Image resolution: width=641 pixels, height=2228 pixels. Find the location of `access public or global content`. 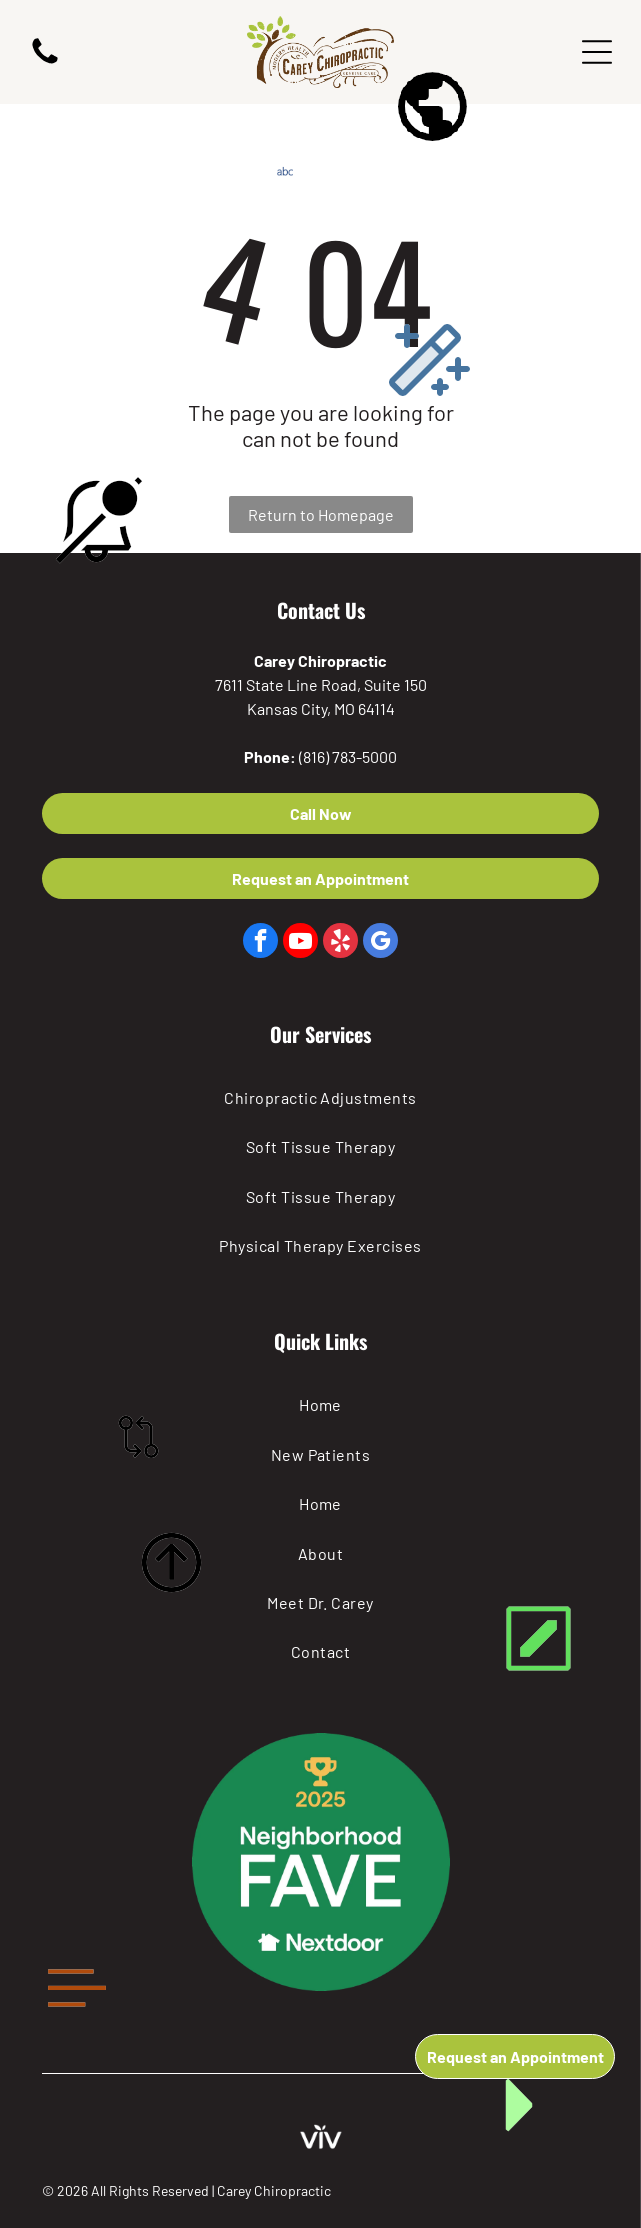

access public or global content is located at coordinates (432, 106).